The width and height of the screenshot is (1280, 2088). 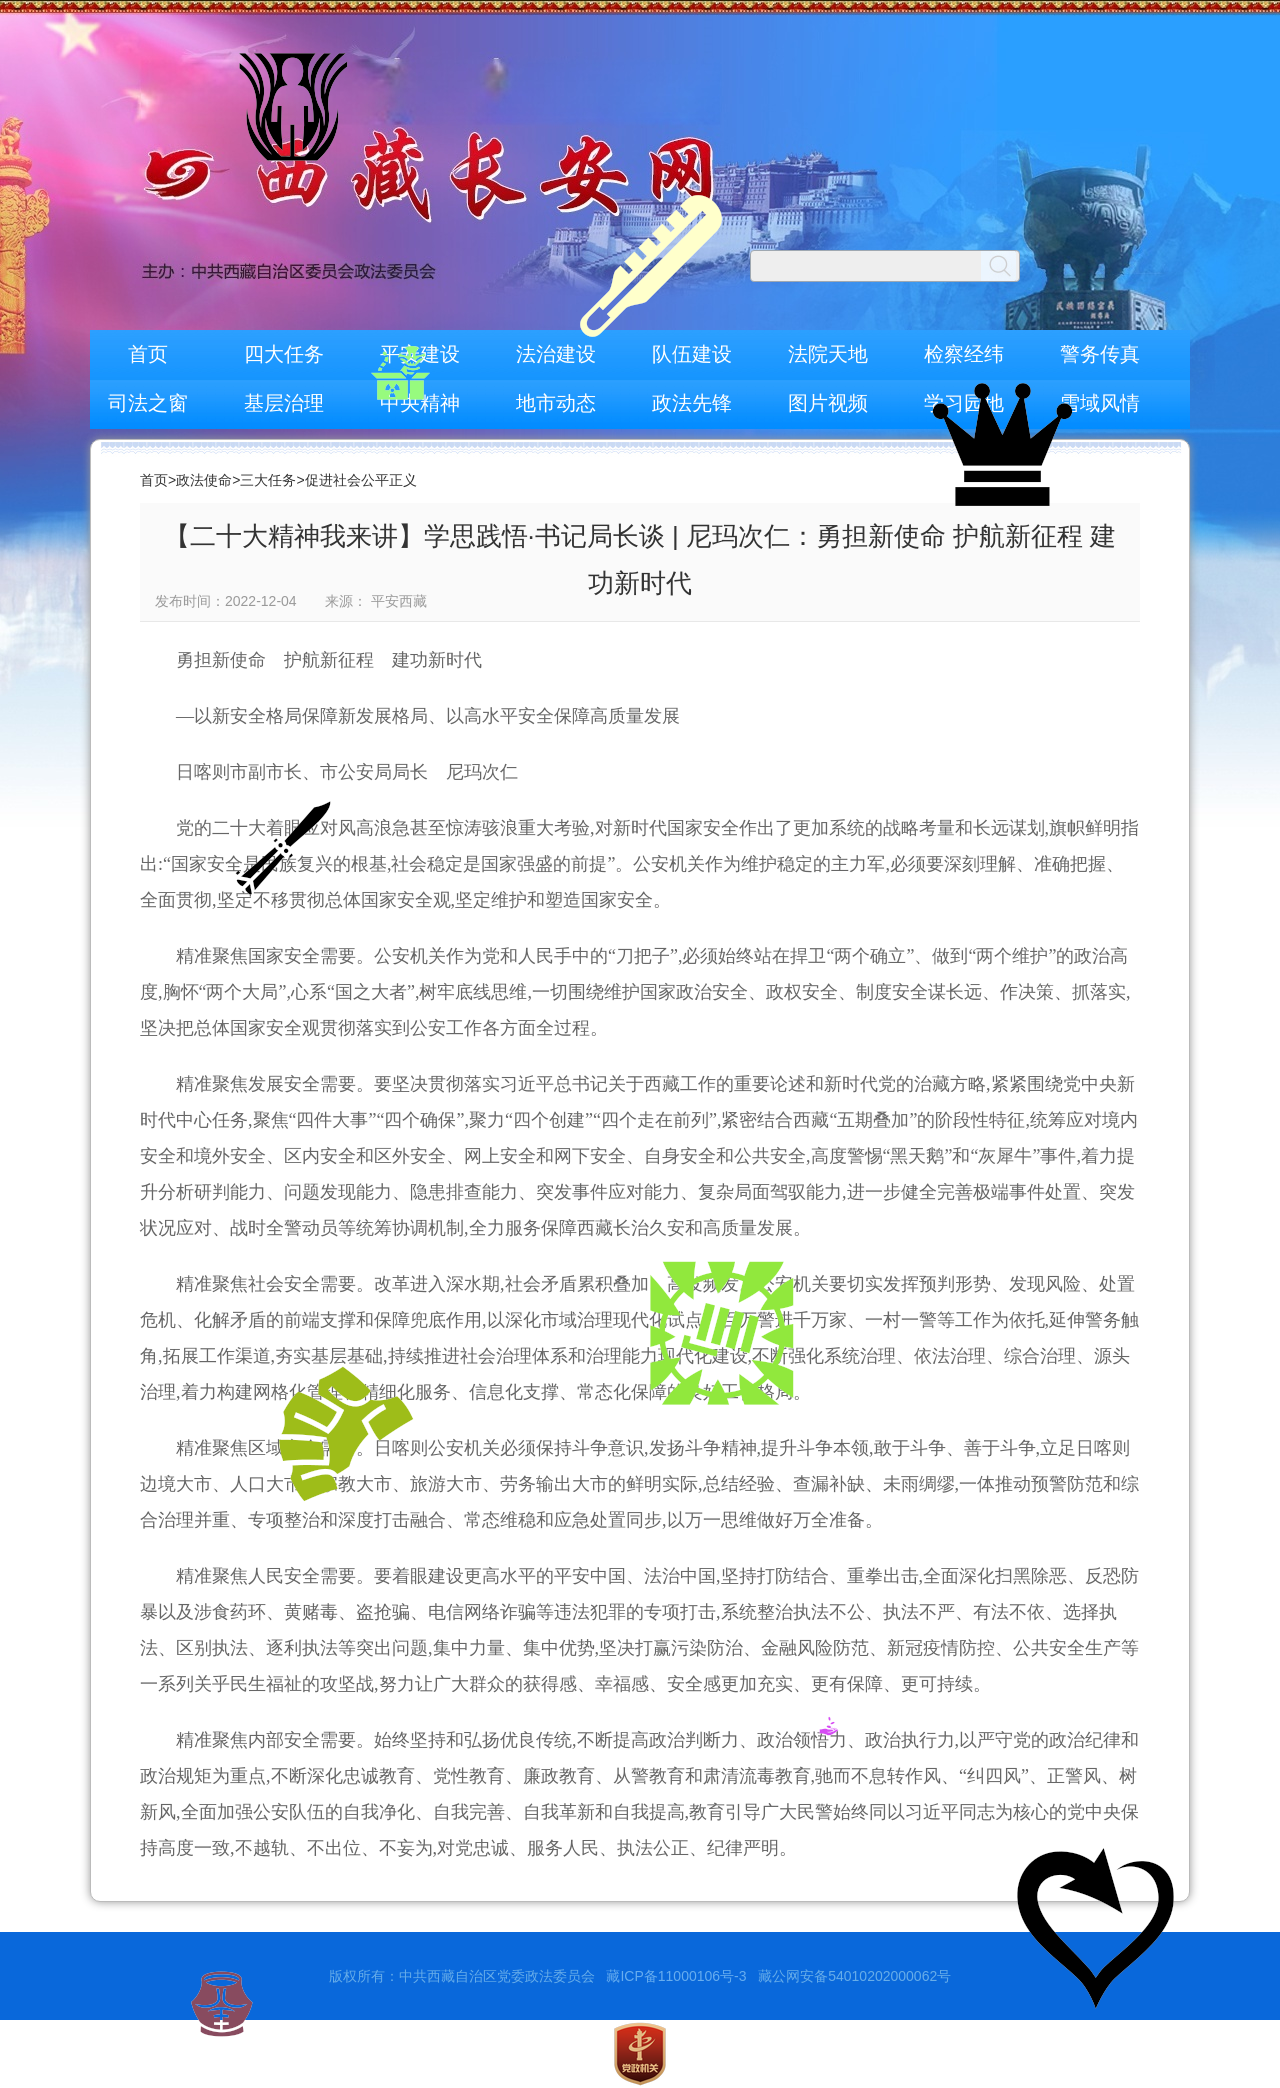 What do you see at coordinates (721, 1333) in the screenshot?
I see `activate a powerful attack or special move` at bounding box center [721, 1333].